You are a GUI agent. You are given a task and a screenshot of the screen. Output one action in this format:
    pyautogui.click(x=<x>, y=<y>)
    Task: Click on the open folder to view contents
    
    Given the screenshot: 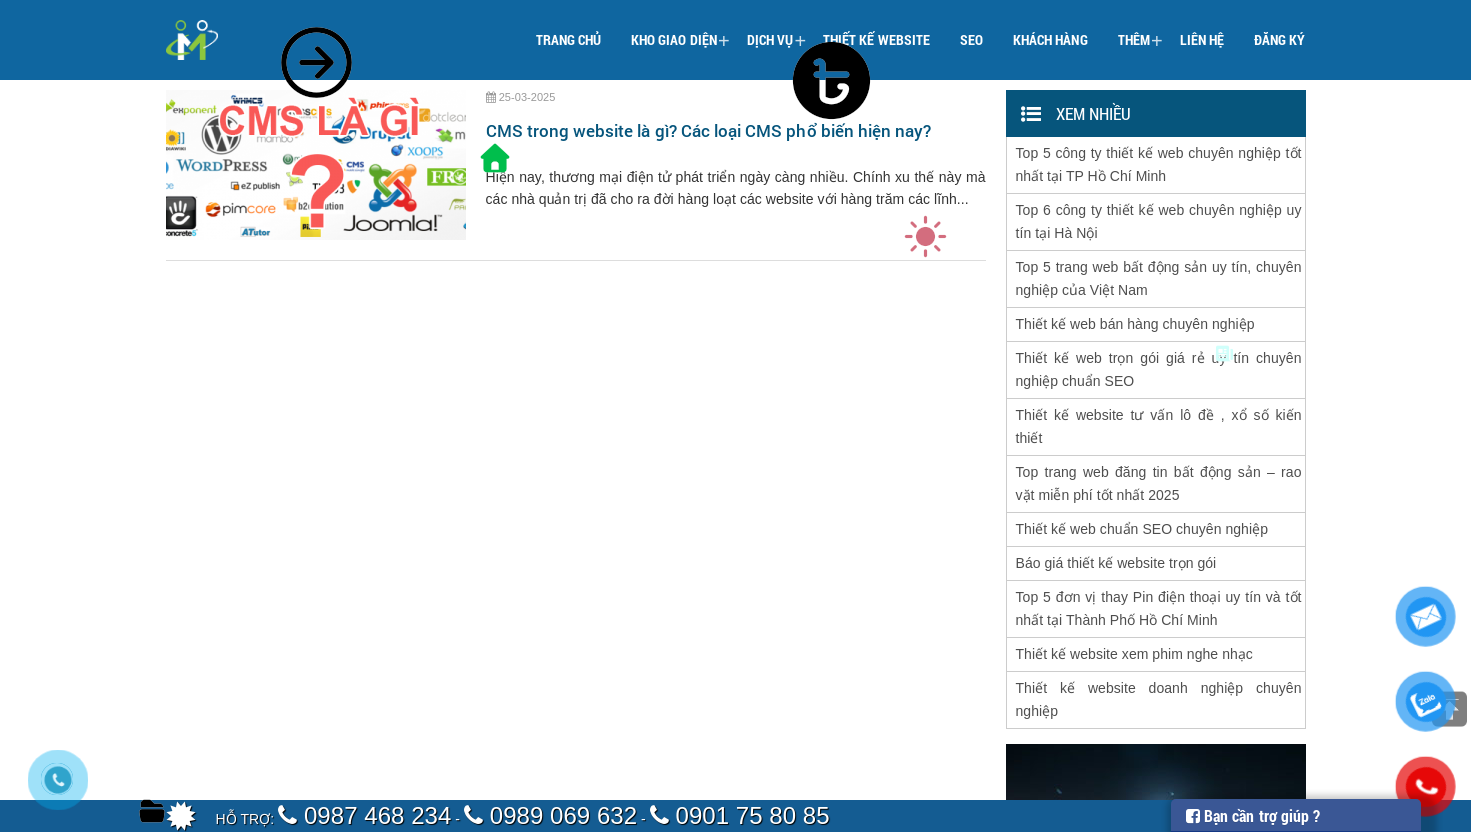 What is the action you would take?
    pyautogui.click(x=152, y=811)
    